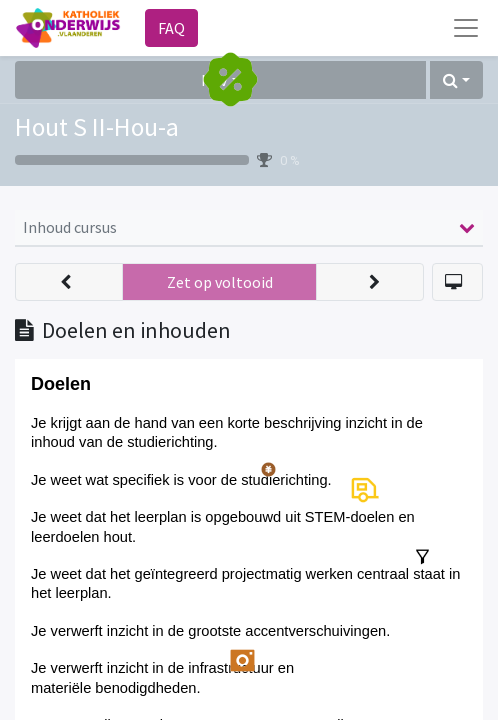  Describe the element at coordinates (364, 489) in the screenshot. I see `view caravan or RV rental options` at that location.